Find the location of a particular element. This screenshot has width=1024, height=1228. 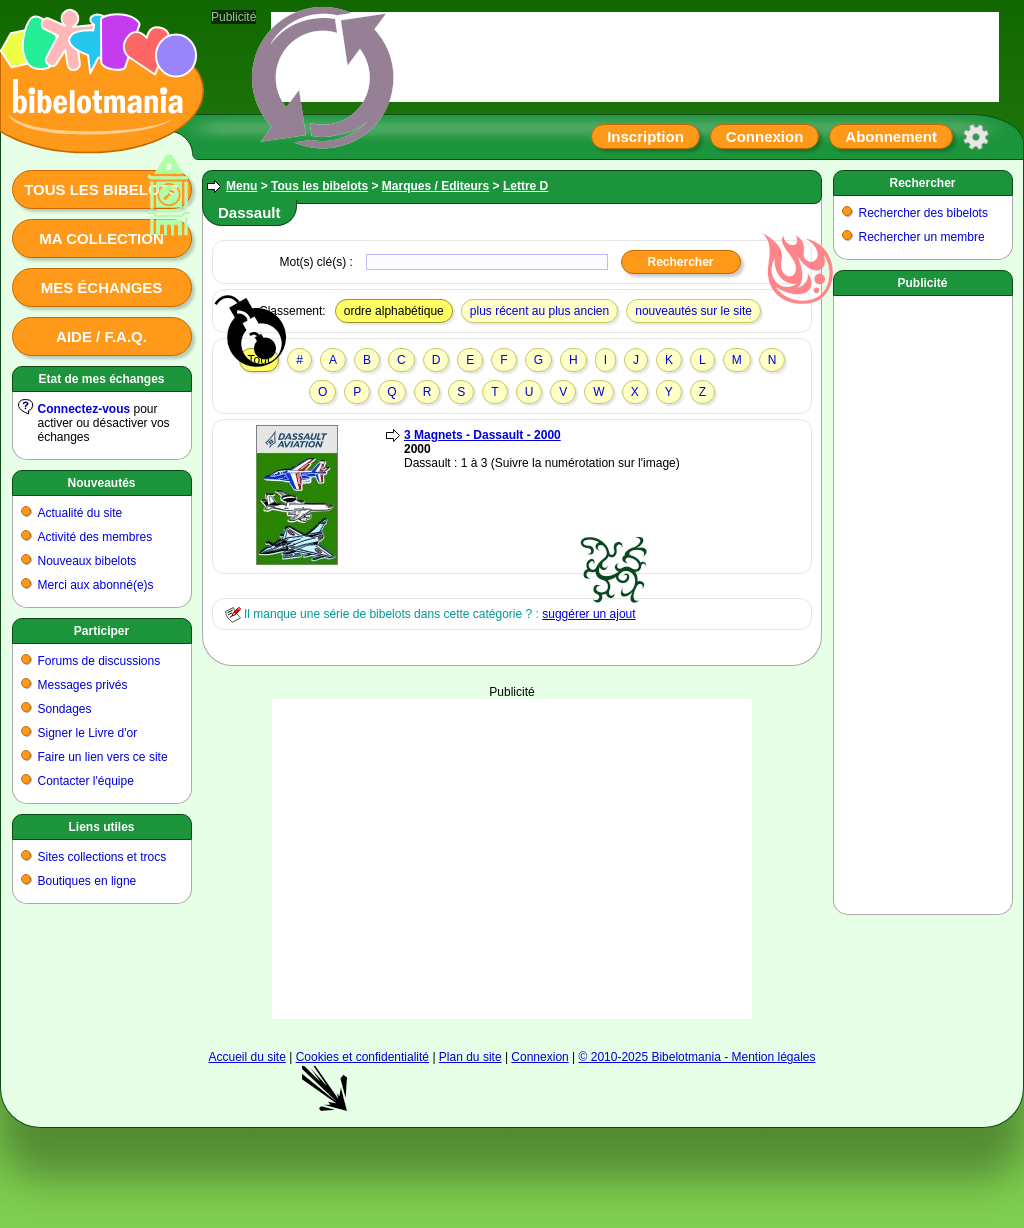

view clock tower landmark or building is located at coordinates (169, 195).